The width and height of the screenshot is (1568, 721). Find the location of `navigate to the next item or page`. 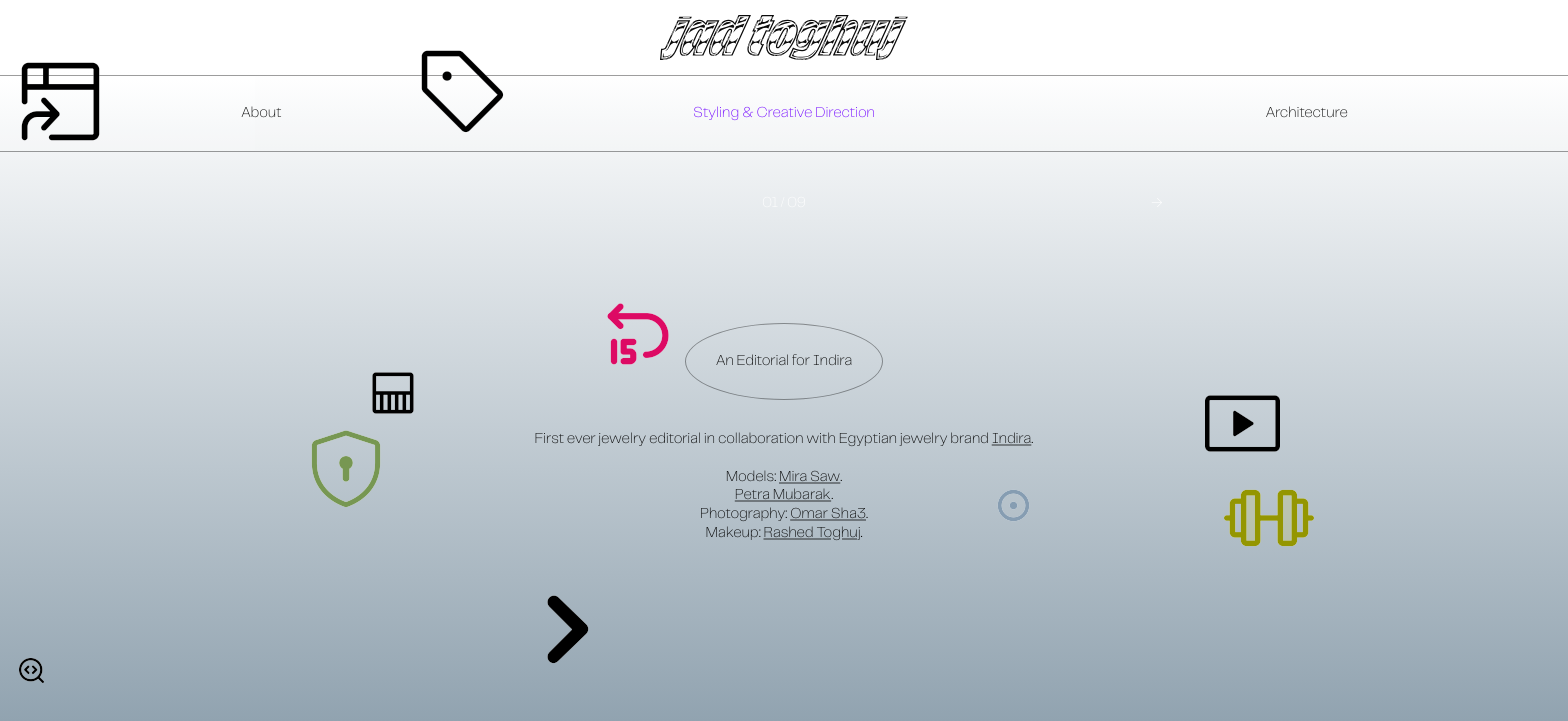

navigate to the next item or page is located at coordinates (564, 629).